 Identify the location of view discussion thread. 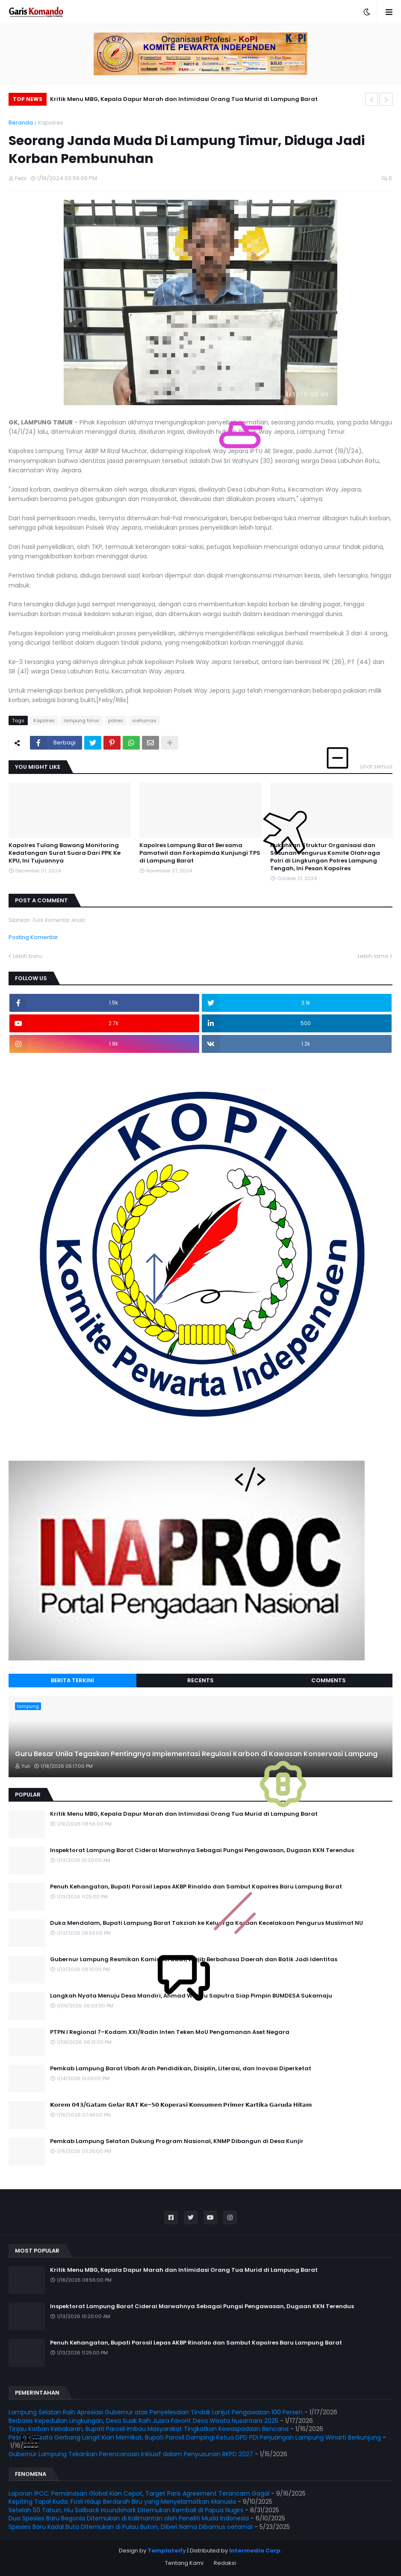
(184, 1978).